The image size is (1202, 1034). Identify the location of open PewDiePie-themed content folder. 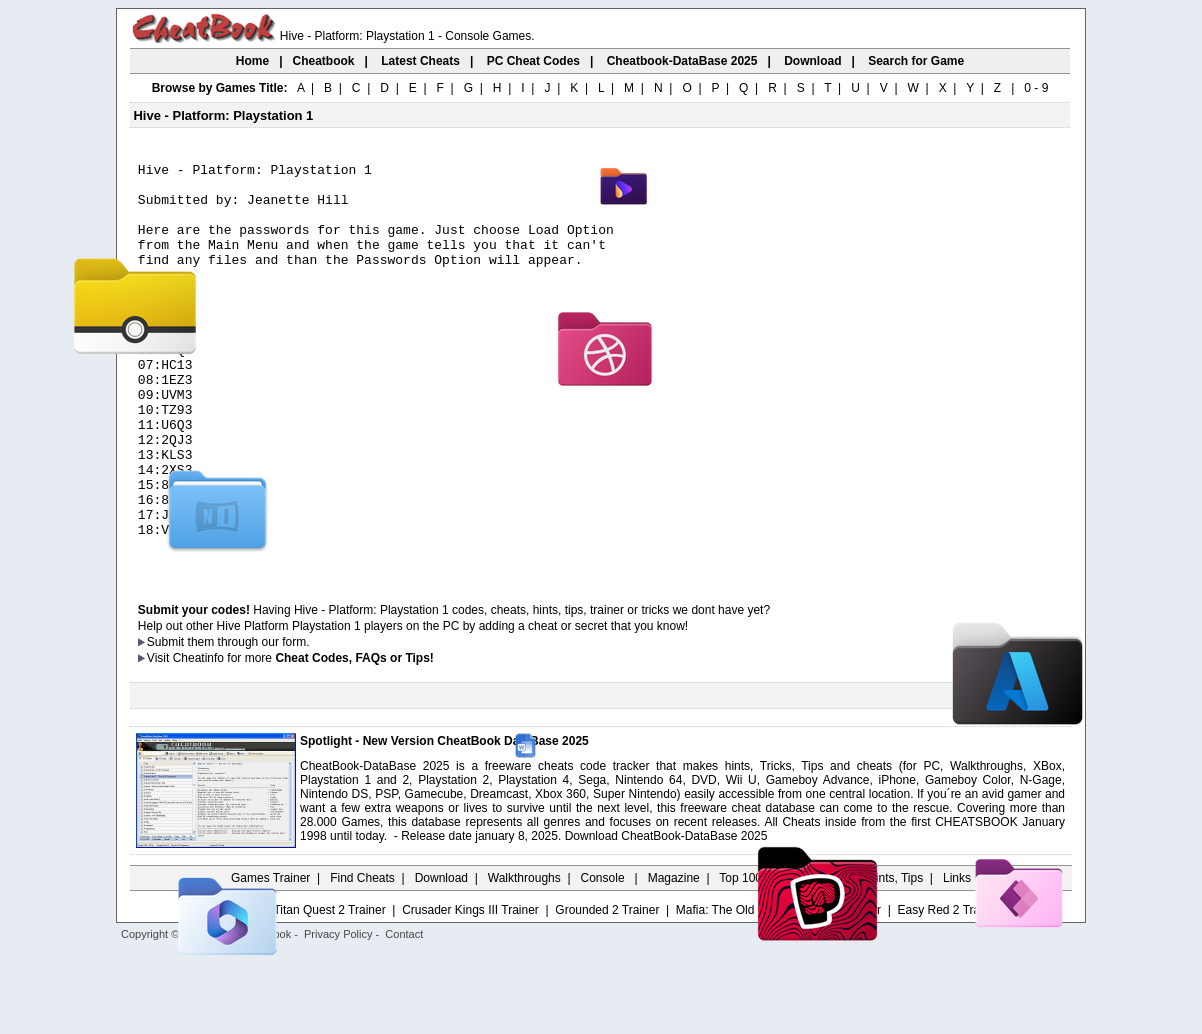
(817, 897).